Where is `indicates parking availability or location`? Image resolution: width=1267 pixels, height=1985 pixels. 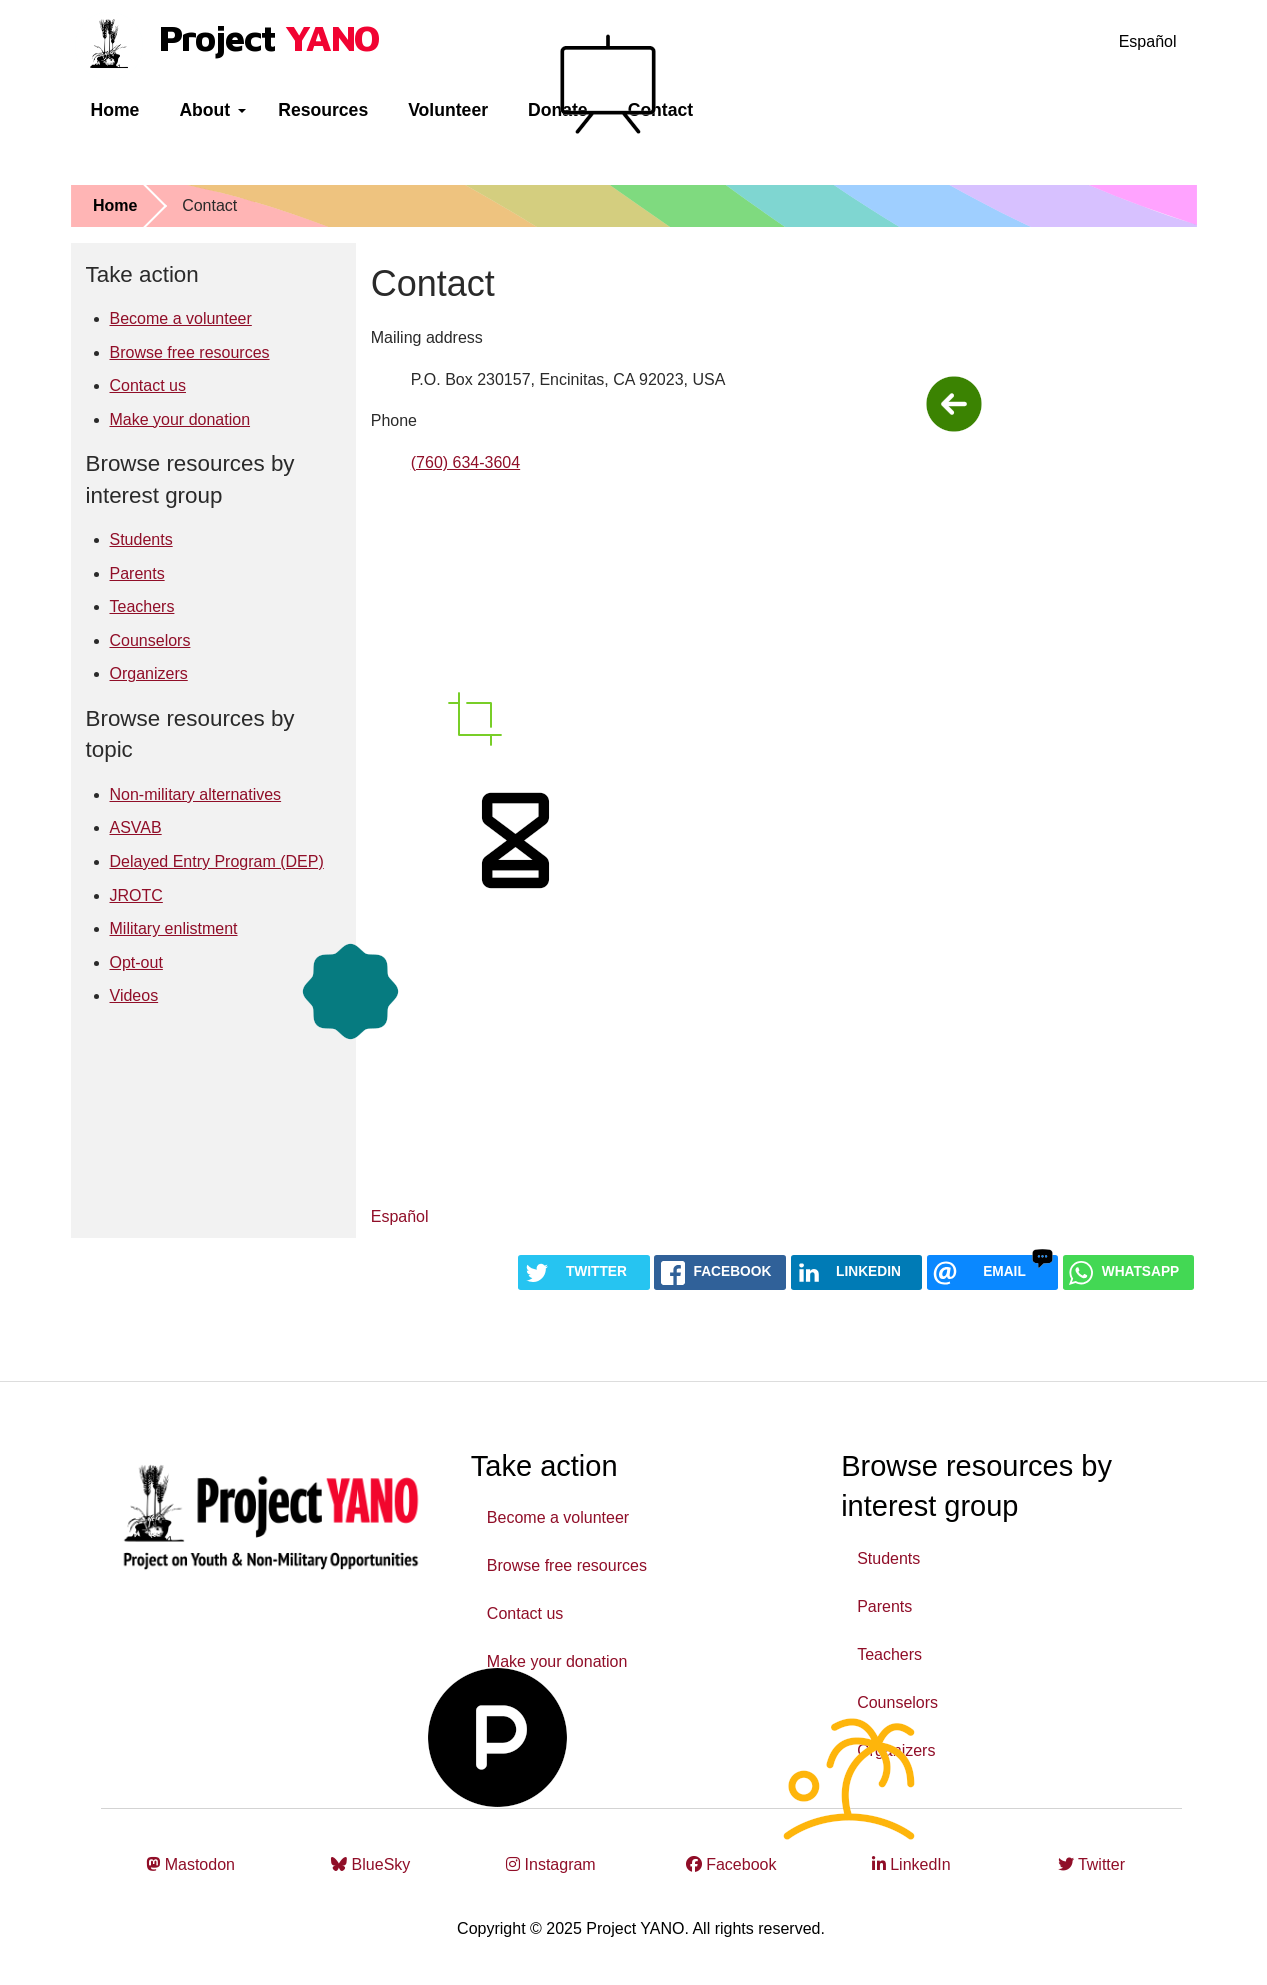
indicates parking availability or location is located at coordinates (497, 1737).